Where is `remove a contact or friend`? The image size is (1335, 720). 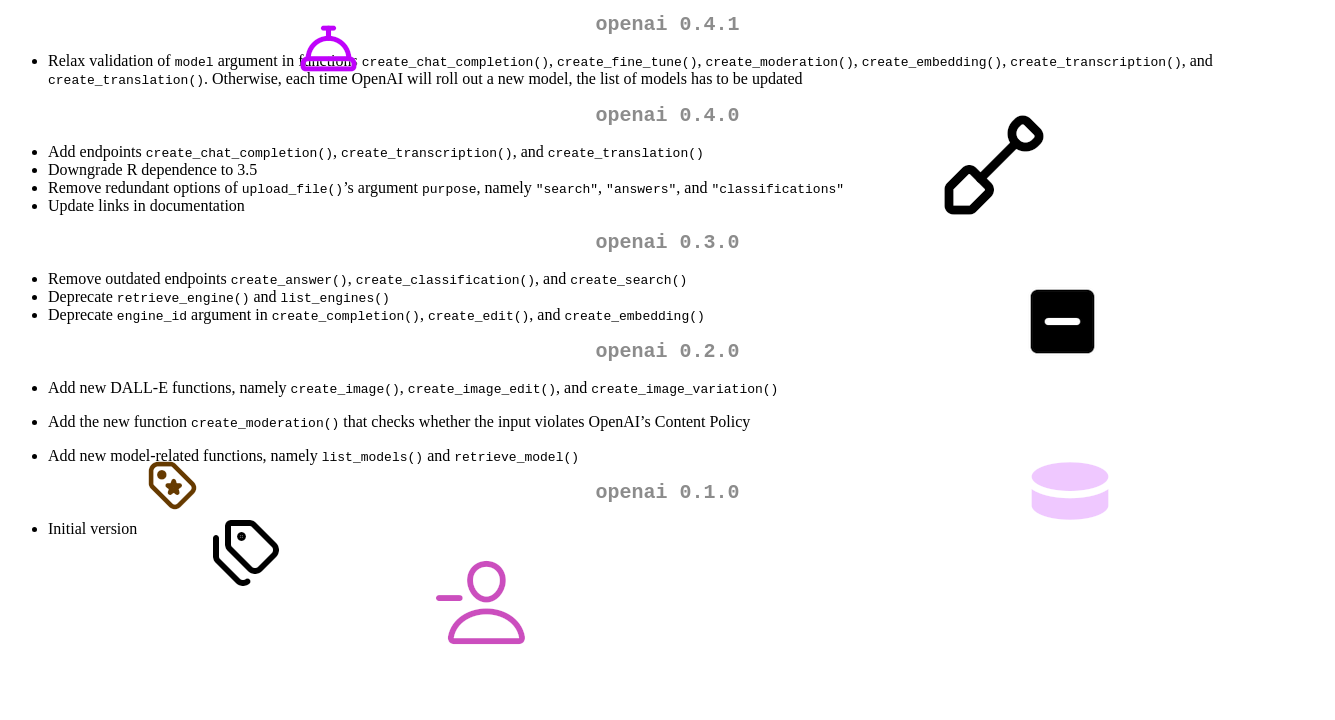
remove a contact or friend is located at coordinates (480, 602).